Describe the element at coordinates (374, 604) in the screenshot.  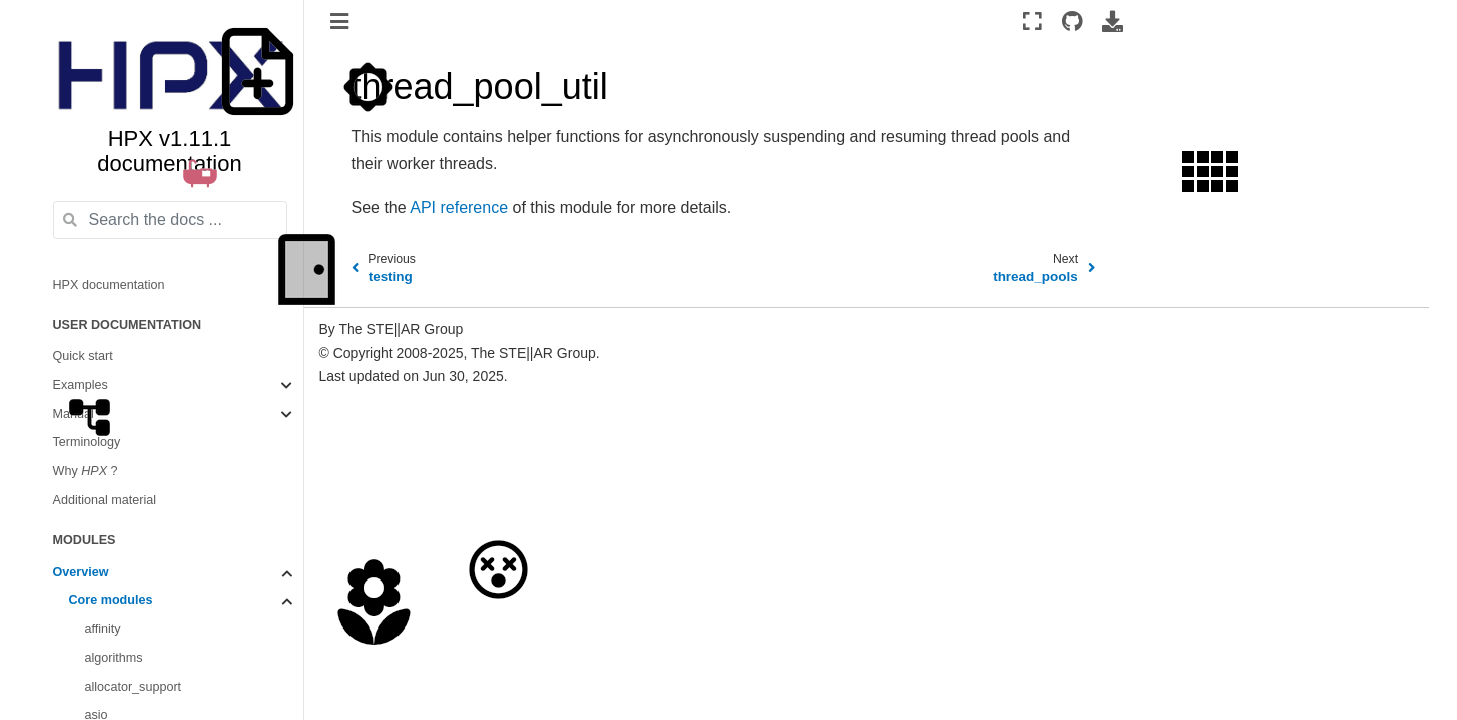
I see `find nearby florists or flower shops` at that location.